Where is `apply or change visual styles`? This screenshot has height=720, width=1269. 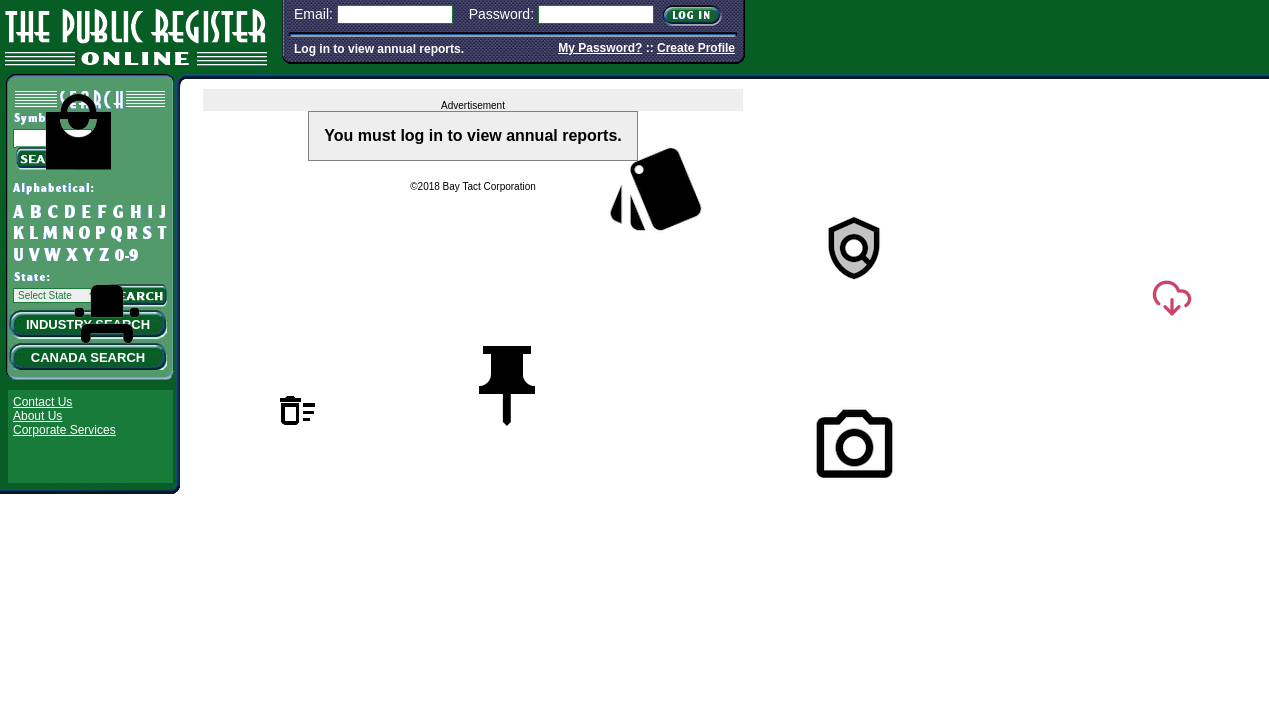 apply or change visual styles is located at coordinates (657, 188).